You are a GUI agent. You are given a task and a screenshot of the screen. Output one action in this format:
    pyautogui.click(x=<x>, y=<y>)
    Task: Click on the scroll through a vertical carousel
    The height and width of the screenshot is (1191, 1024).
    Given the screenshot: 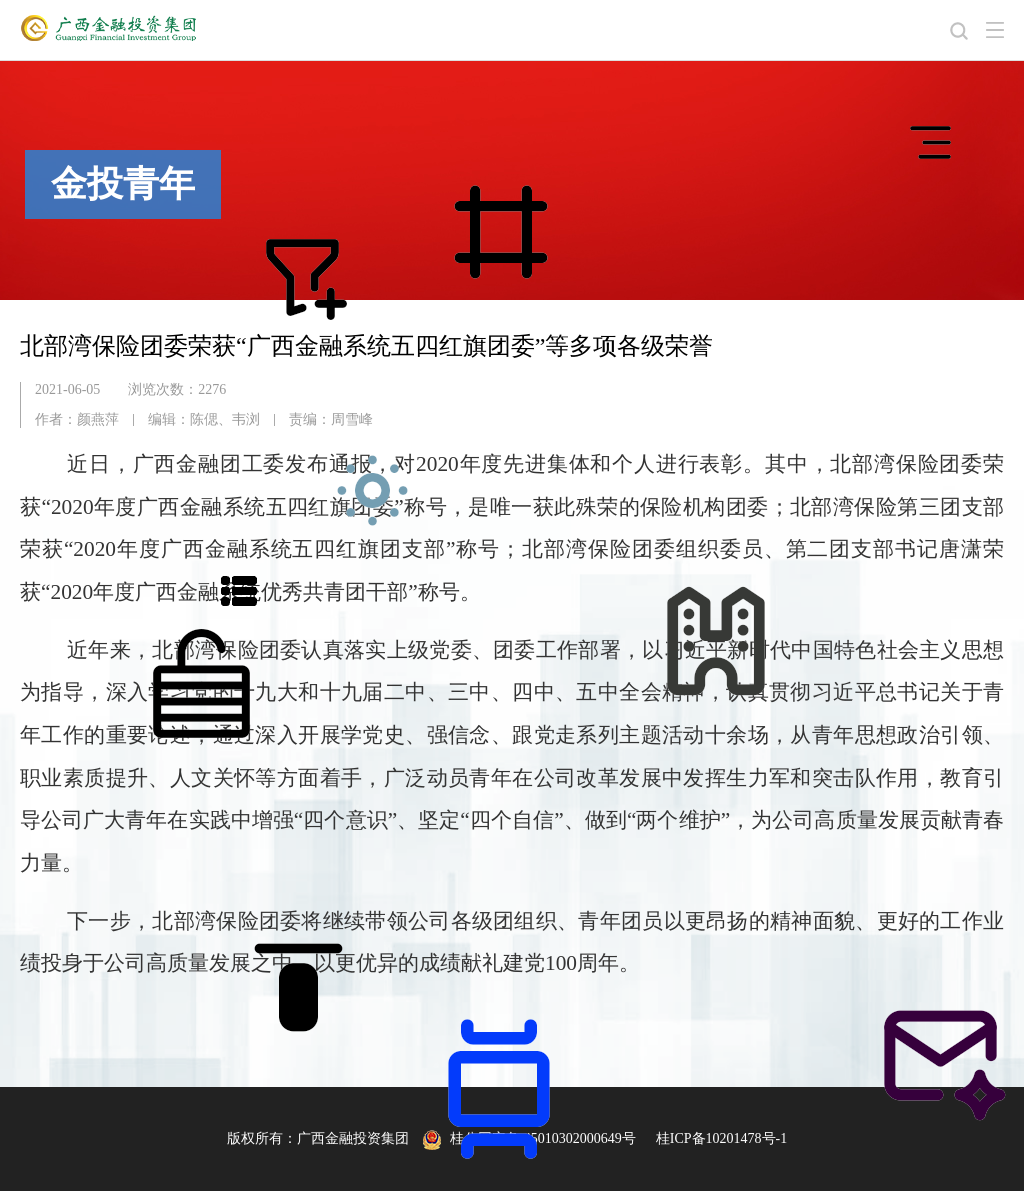 What is the action you would take?
    pyautogui.click(x=499, y=1089)
    